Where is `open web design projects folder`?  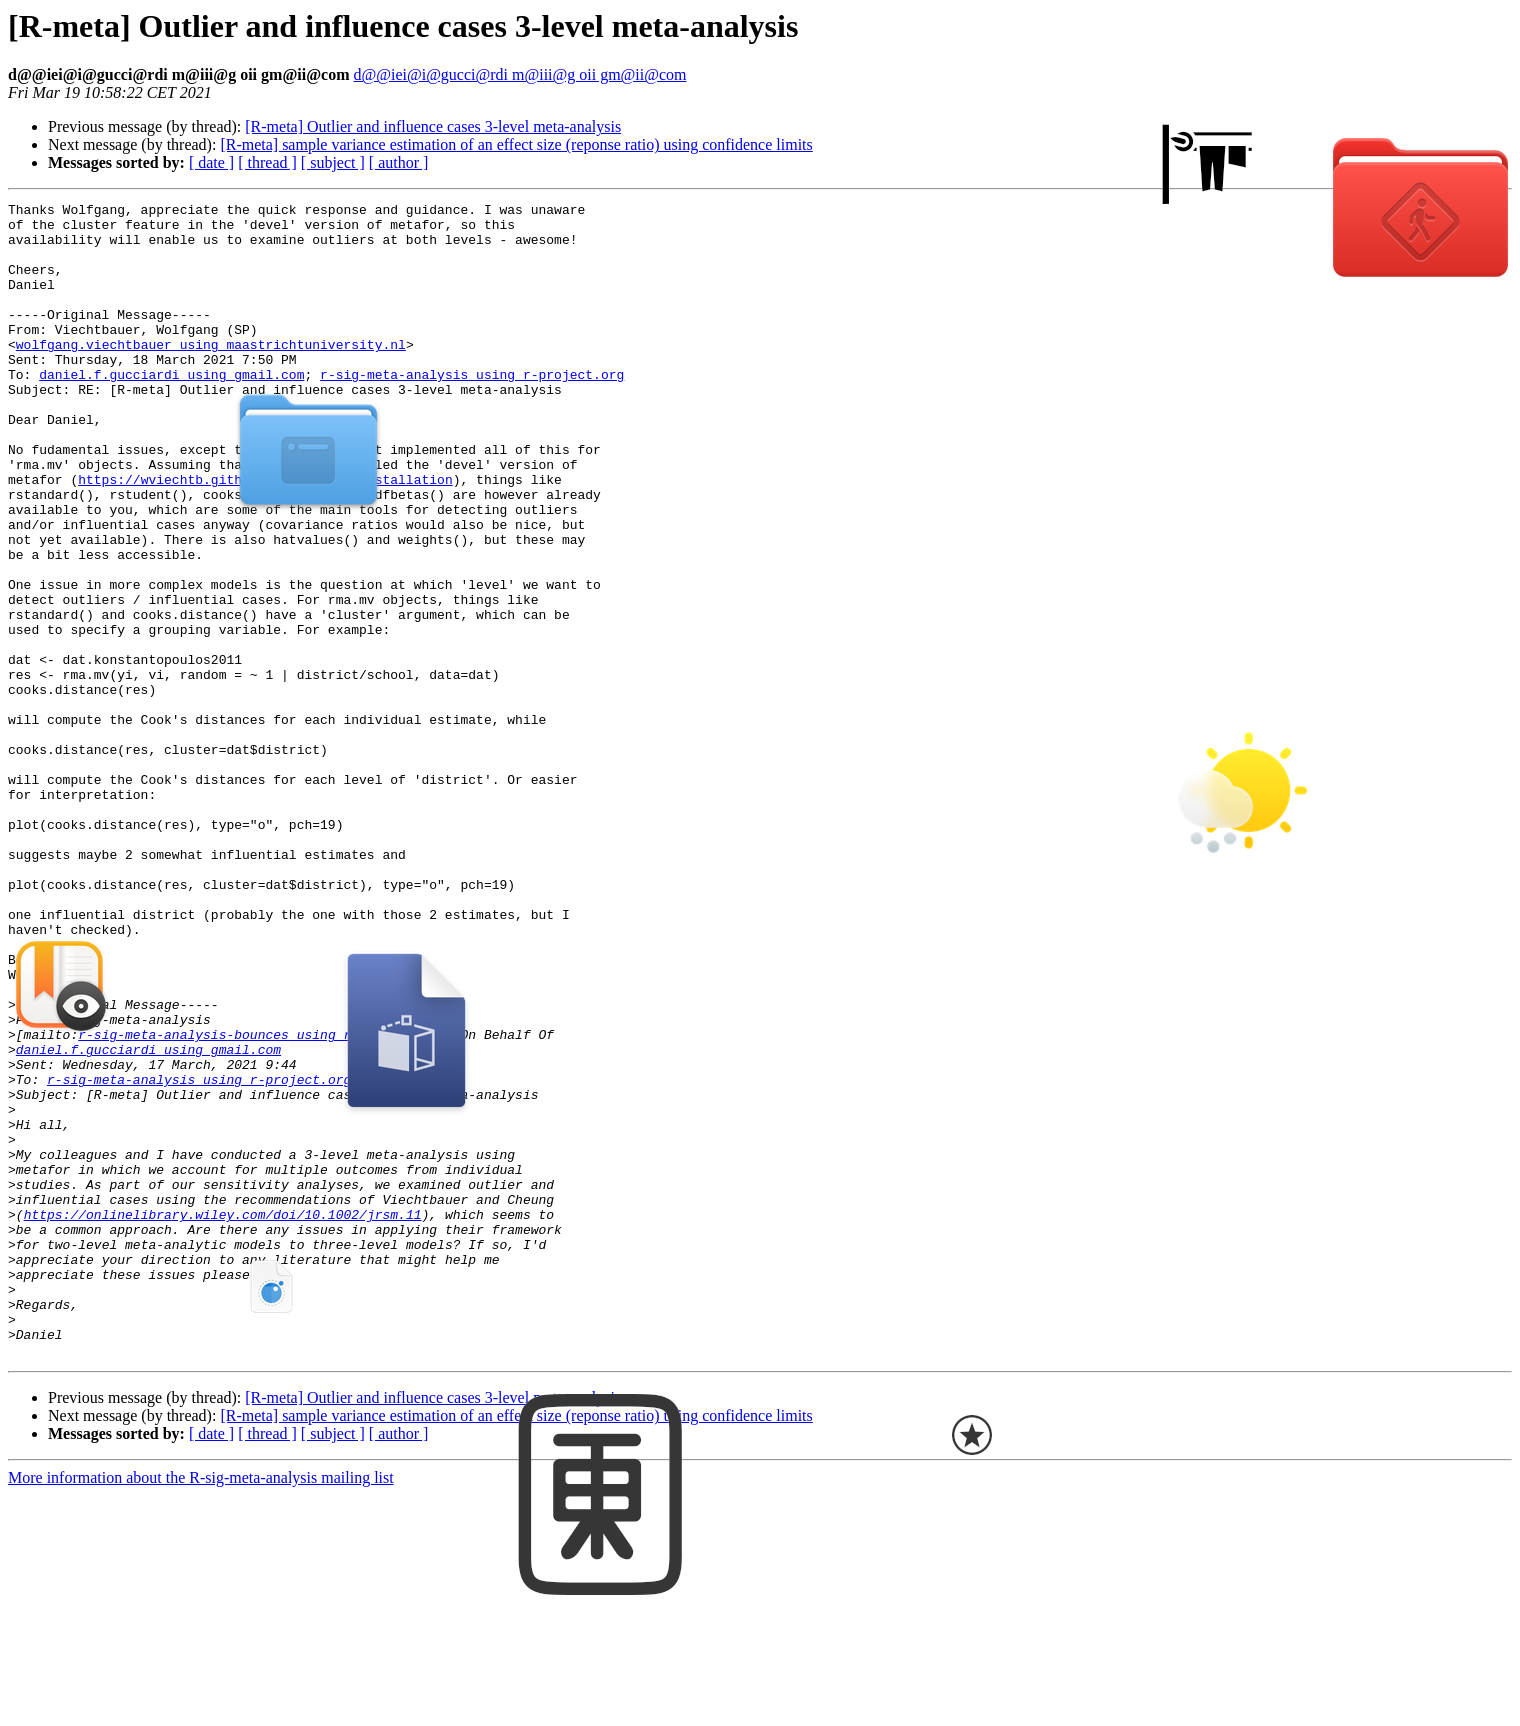
open web design projects folder is located at coordinates (308, 449).